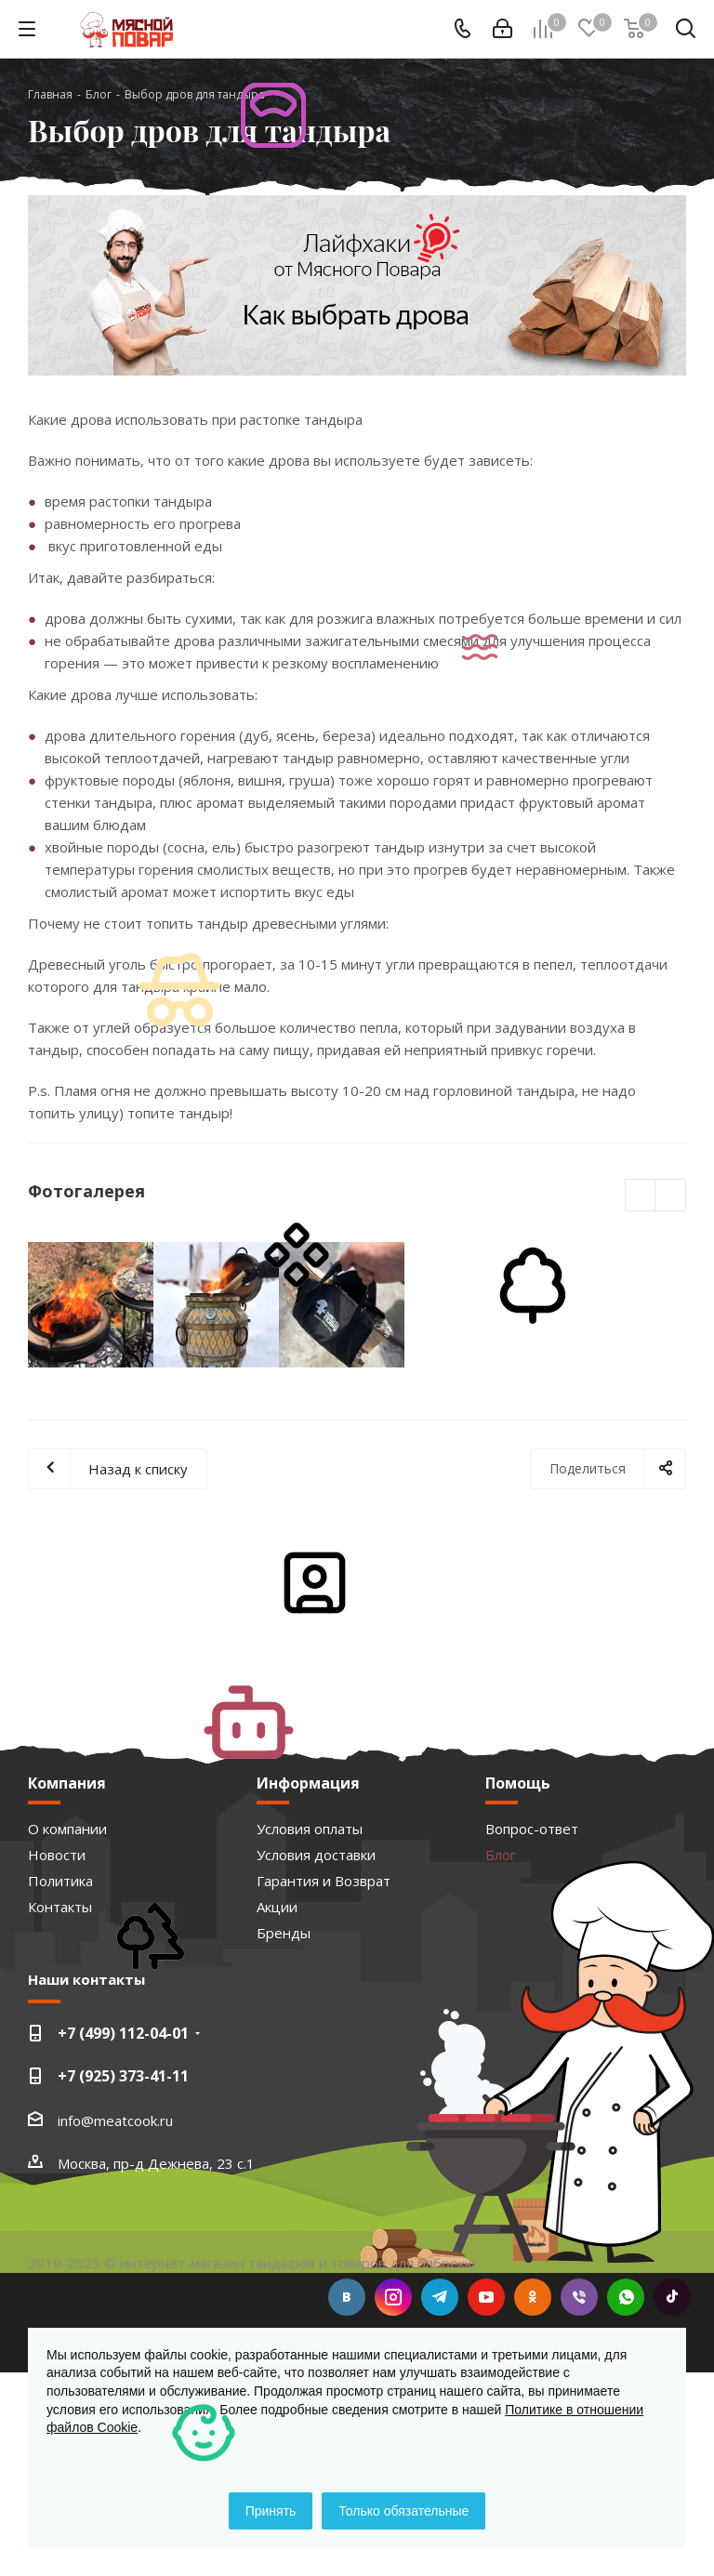  Describe the element at coordinates (533, 1284) in the screenshot. I see `view parks or nature areas on a map` at that location.